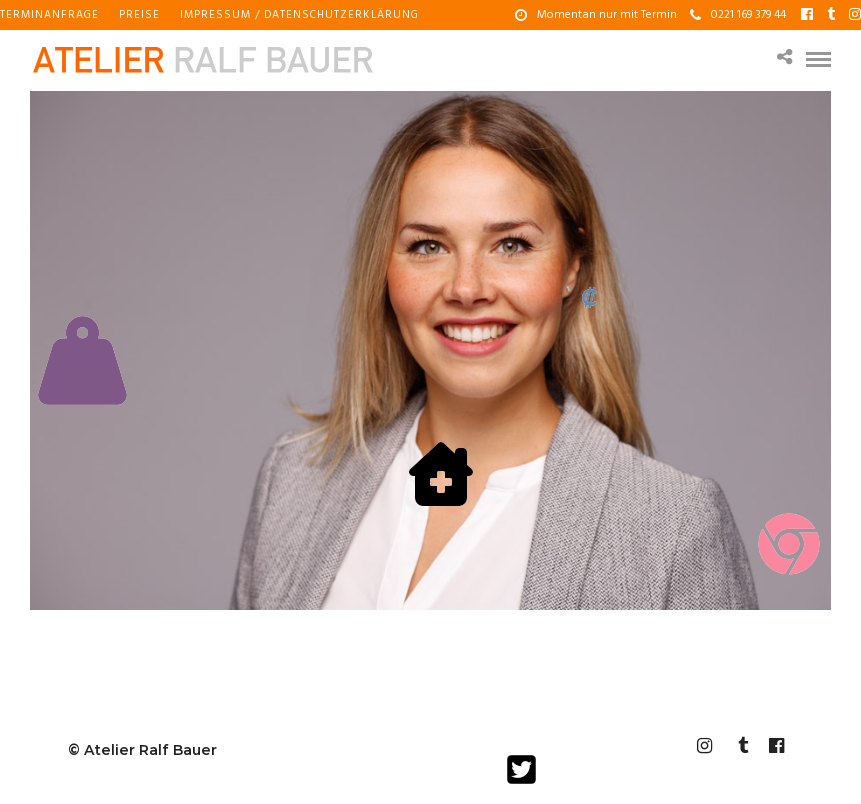  I want to click on share to Twitter, so click(521, 769).